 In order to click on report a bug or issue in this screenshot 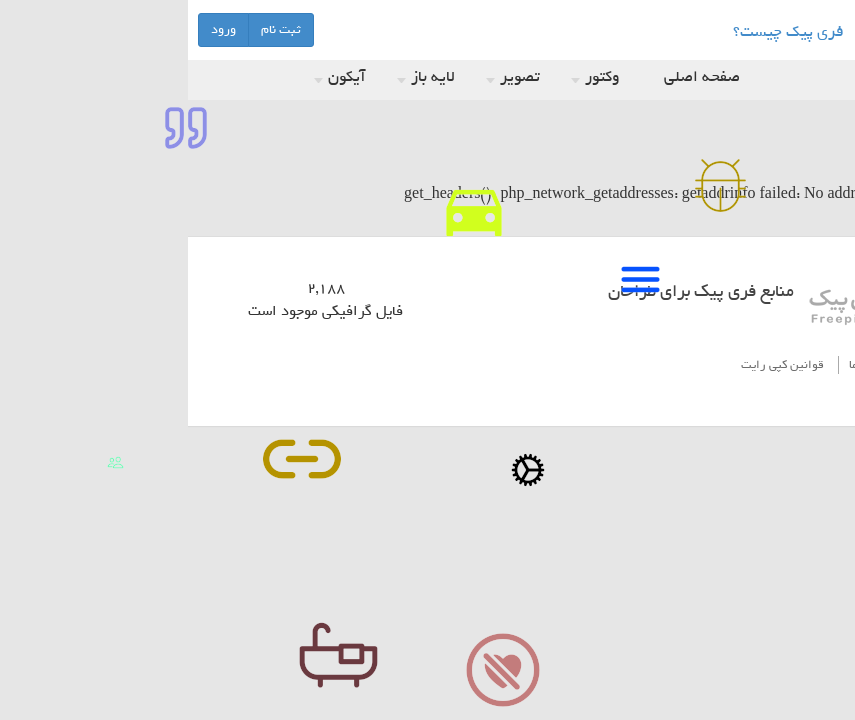, I will do `click(720, 184)`.